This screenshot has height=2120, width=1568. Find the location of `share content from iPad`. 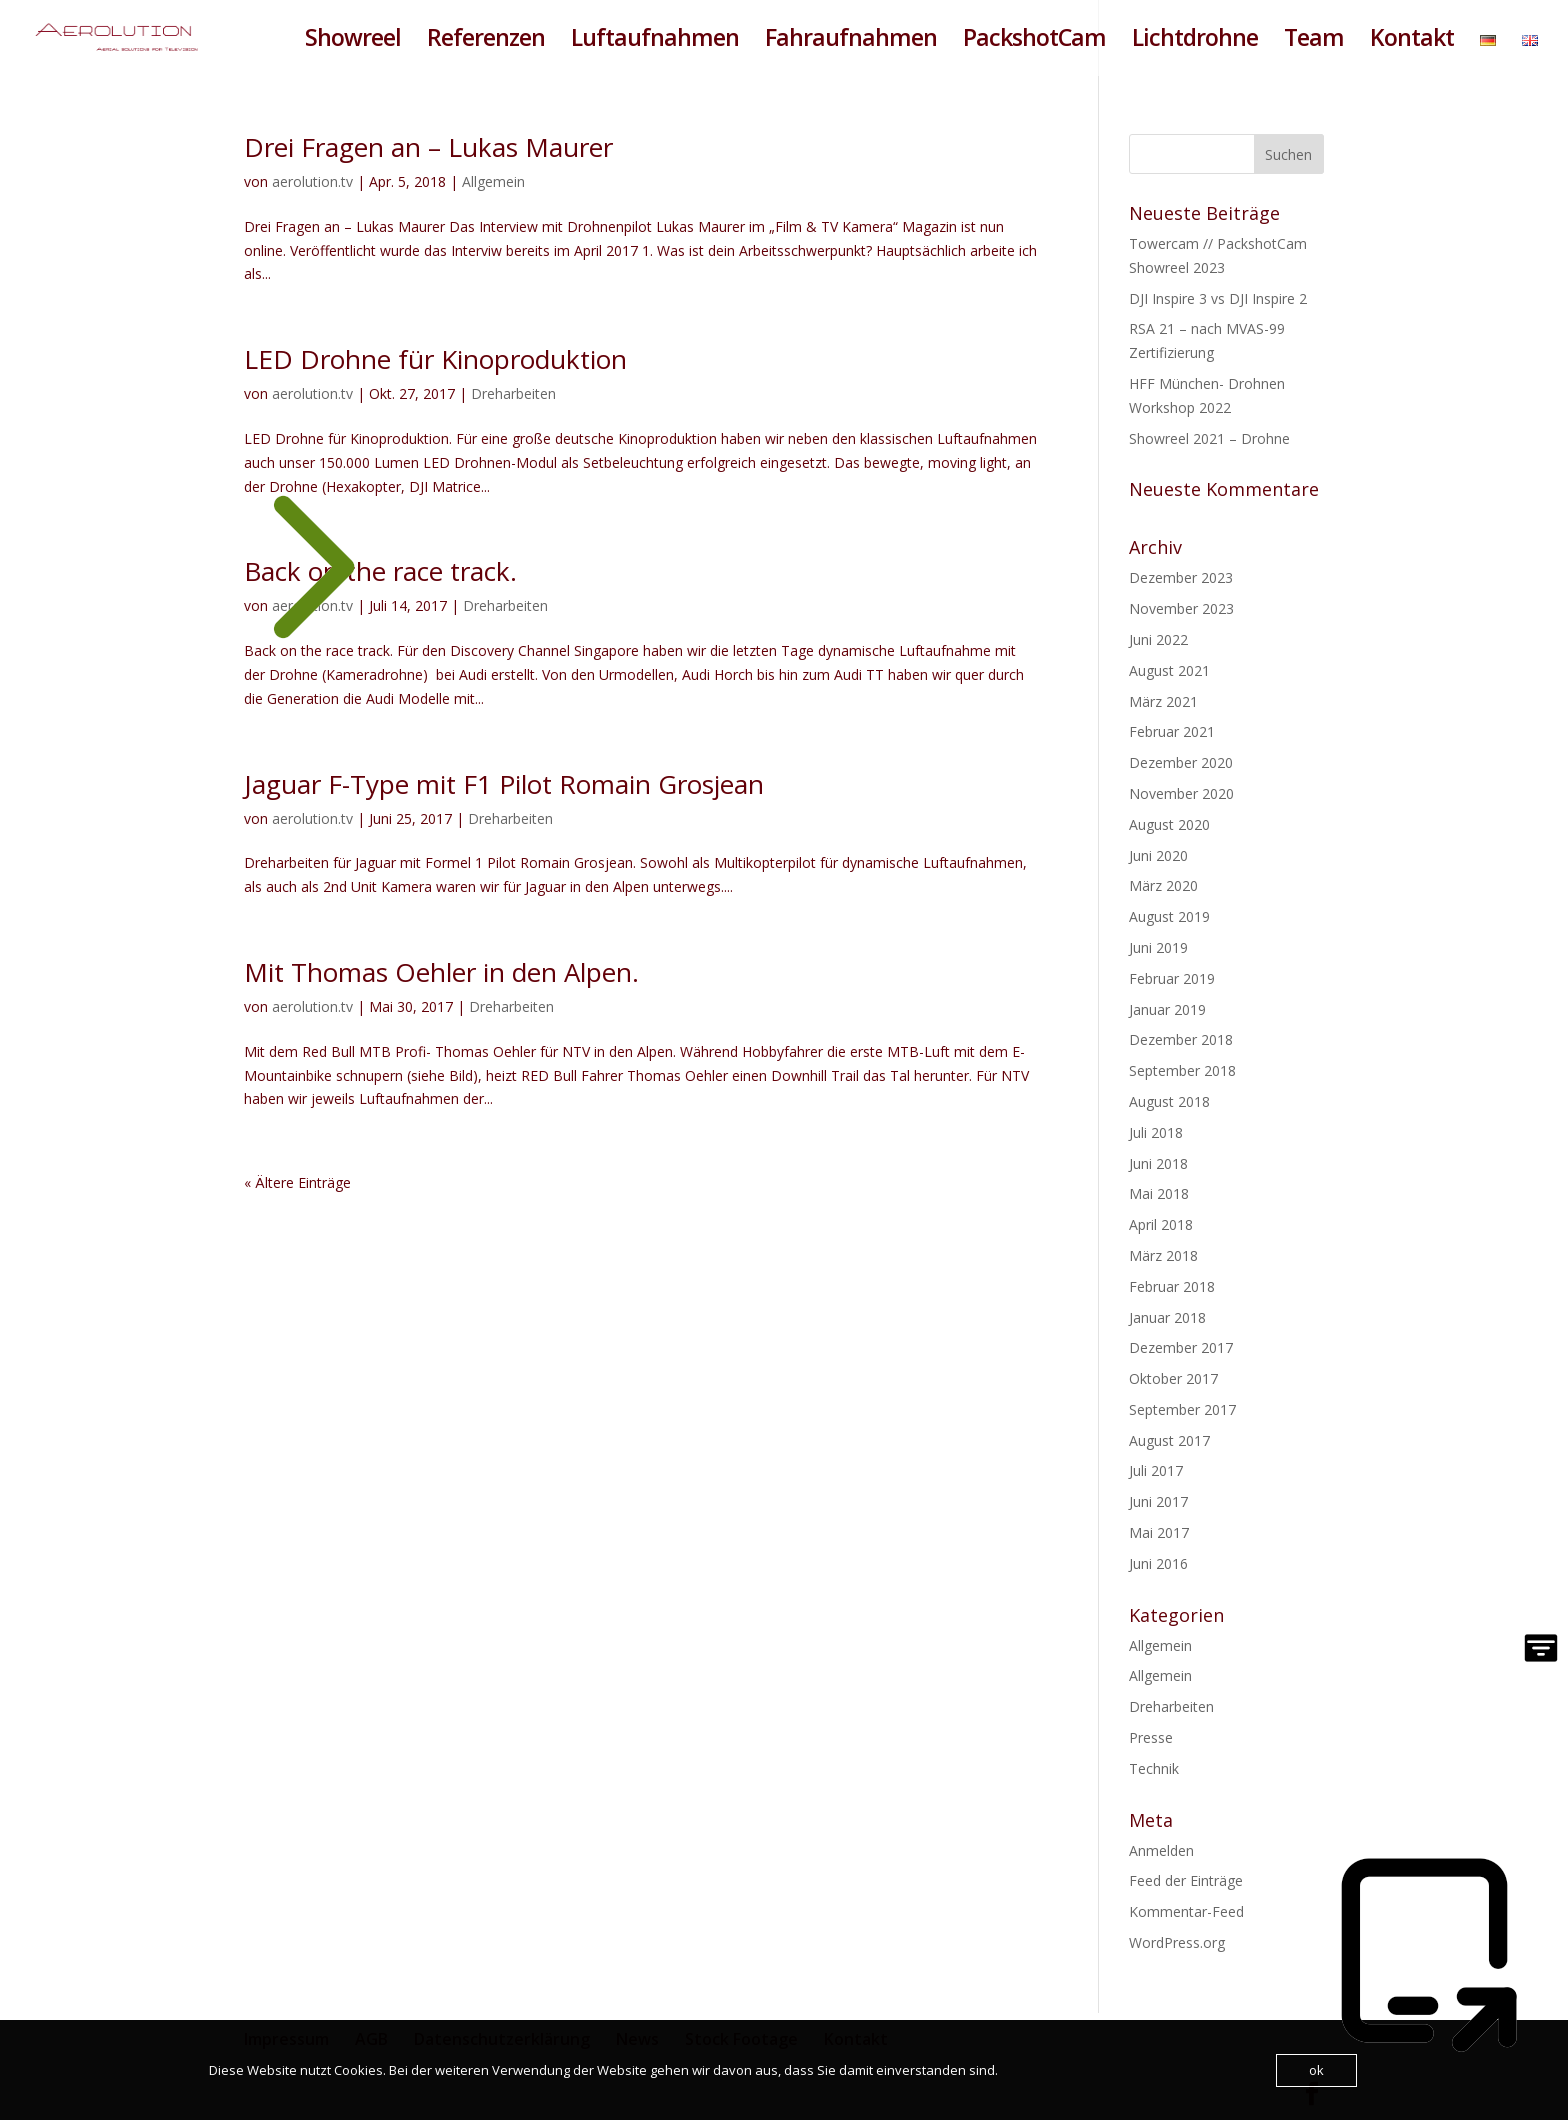

share content from iPad is located at coordinates (1424, 1950).